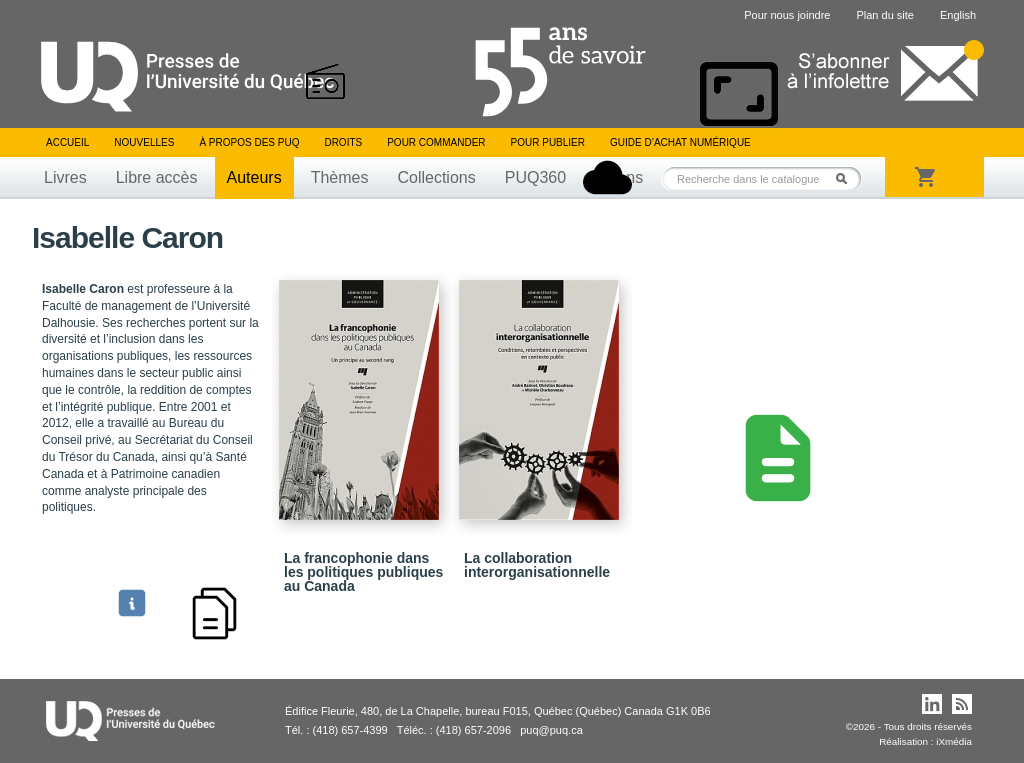  What do you see at coordinates (325, 84) in the screenshot?
I see `open radio or audio streaming` at bounding box center [325, 84].